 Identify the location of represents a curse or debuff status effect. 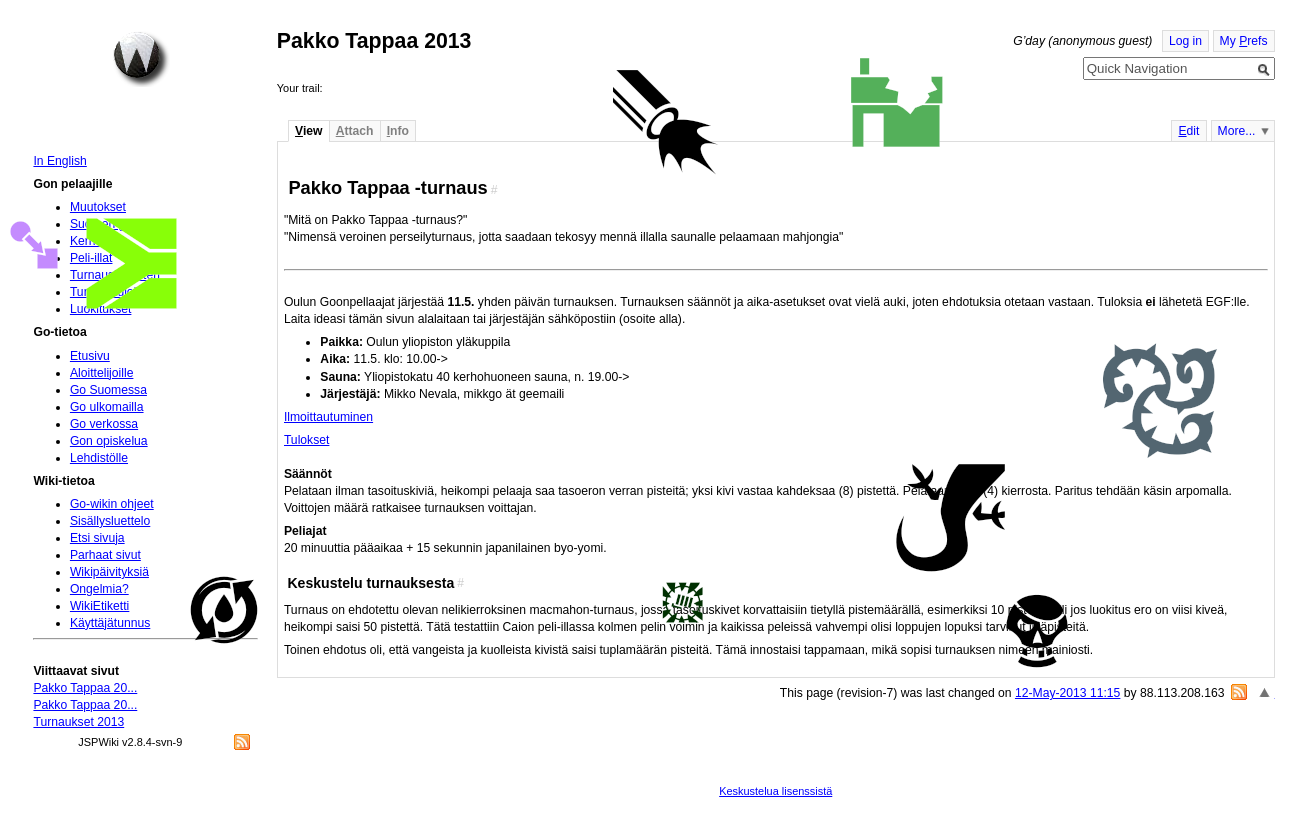
(1160, 401).